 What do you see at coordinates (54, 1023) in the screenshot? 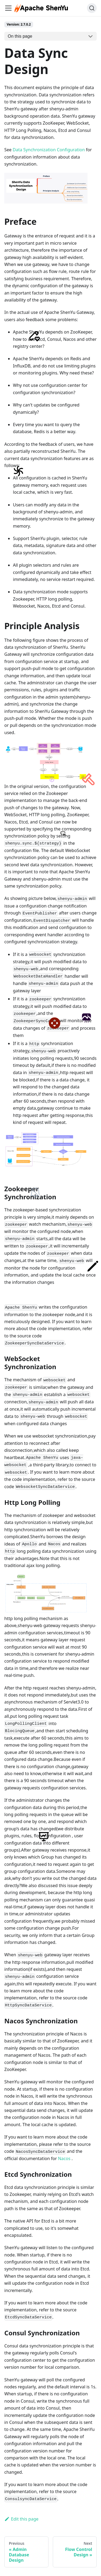
I see `expand or move content in all directions` at bounding box center [54, 1023].